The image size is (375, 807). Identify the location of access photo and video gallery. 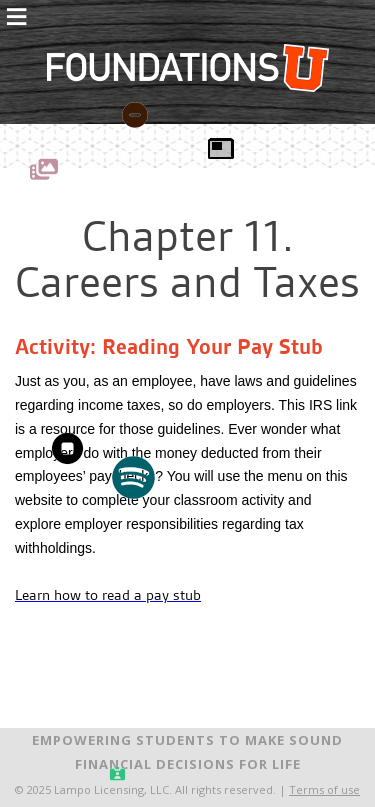
(44, 170).